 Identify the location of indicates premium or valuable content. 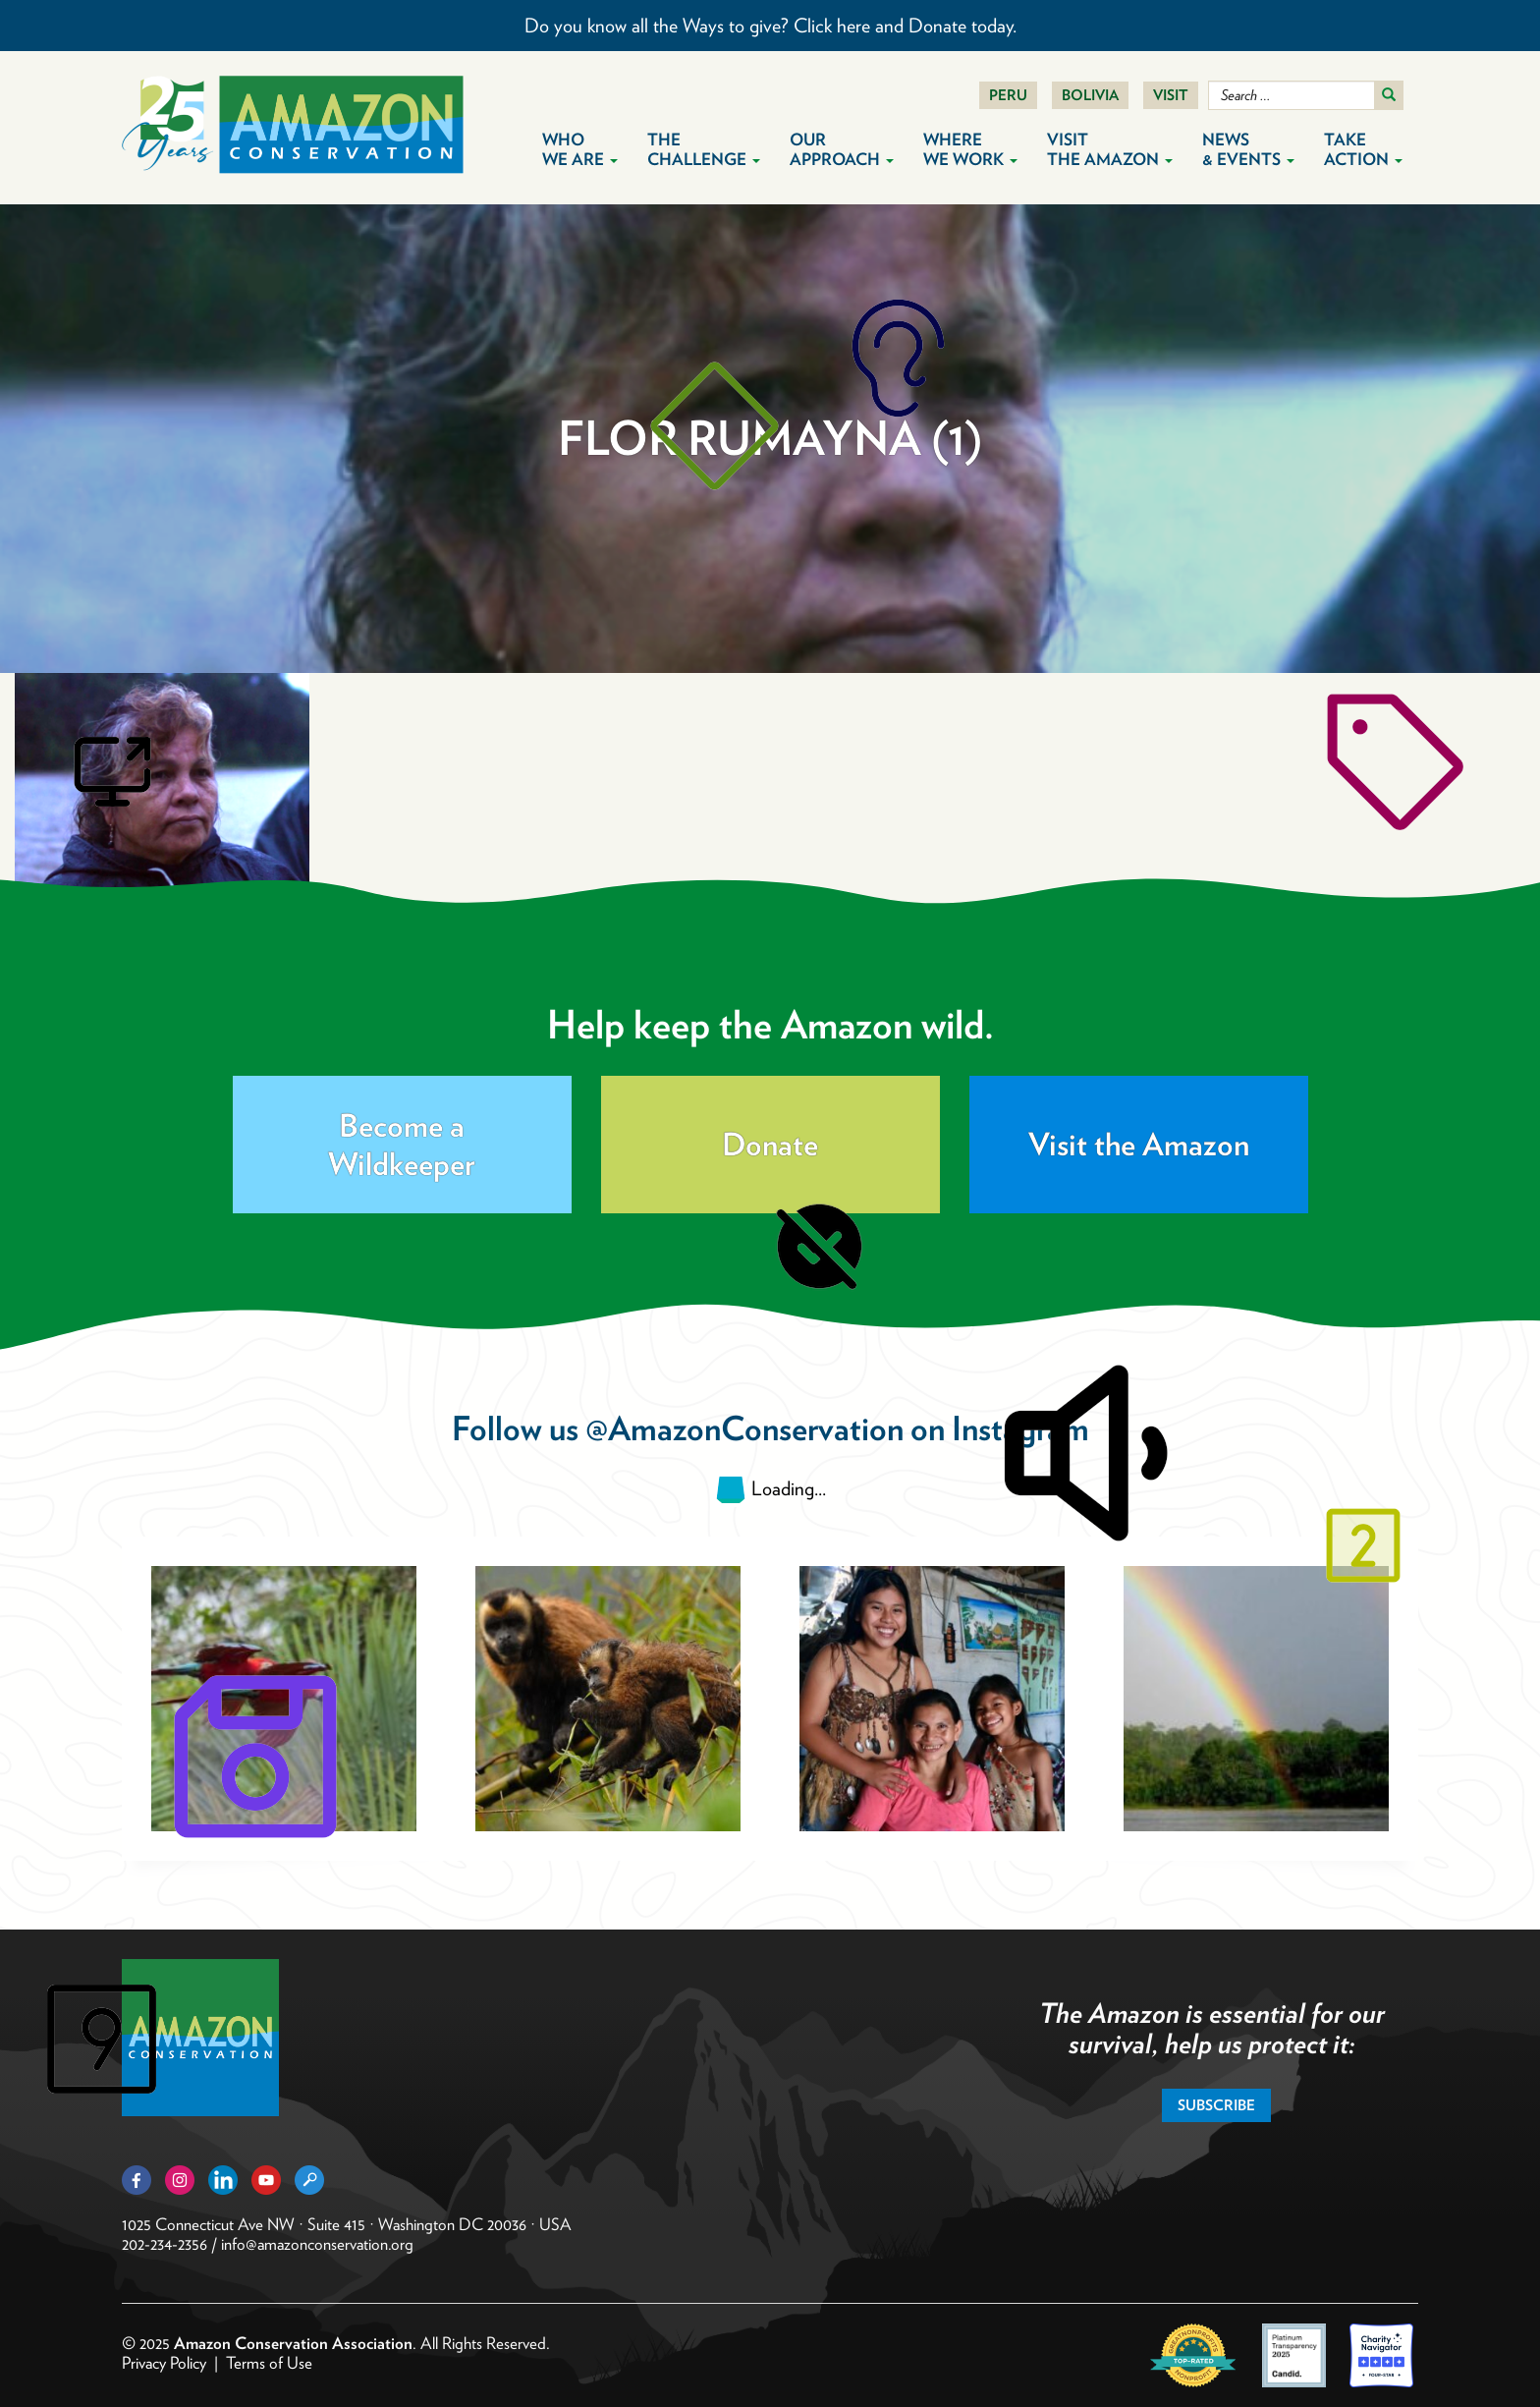
(714, 425).